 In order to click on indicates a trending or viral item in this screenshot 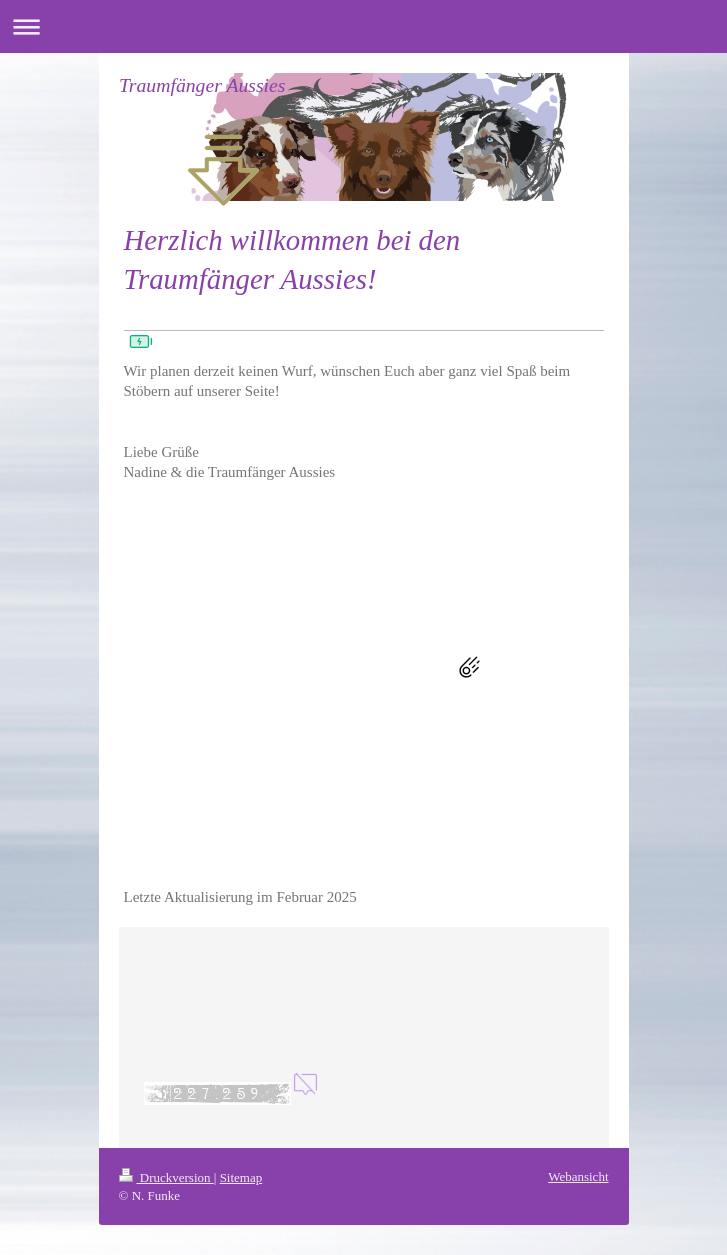, I will do `click(469, 667)`.